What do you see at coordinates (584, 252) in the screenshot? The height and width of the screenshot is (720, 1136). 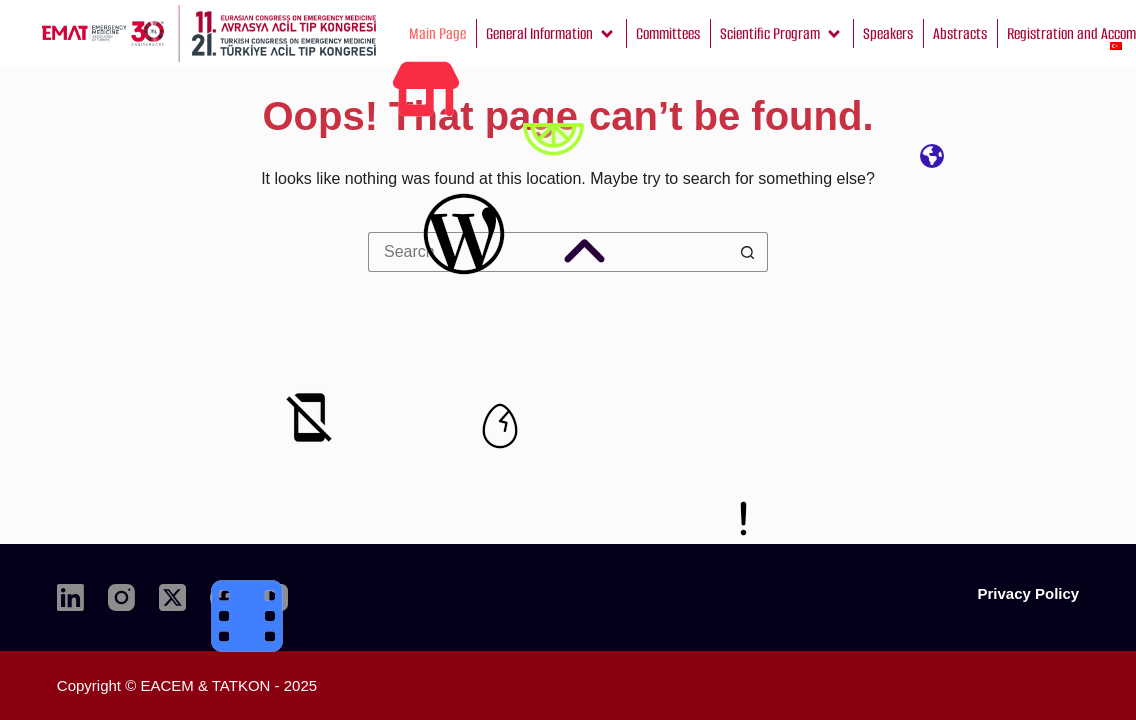 I see `collapse an expanded section` at bounding box center [584, 252].